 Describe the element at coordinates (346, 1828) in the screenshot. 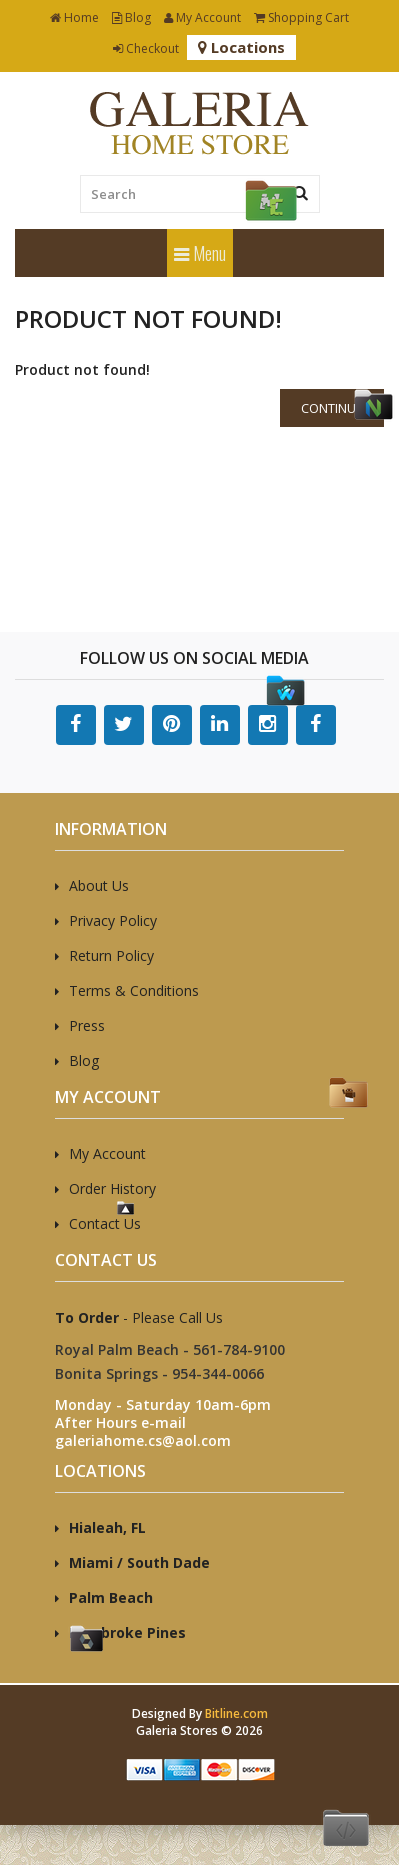

I see `open your code projects folder` at that location.